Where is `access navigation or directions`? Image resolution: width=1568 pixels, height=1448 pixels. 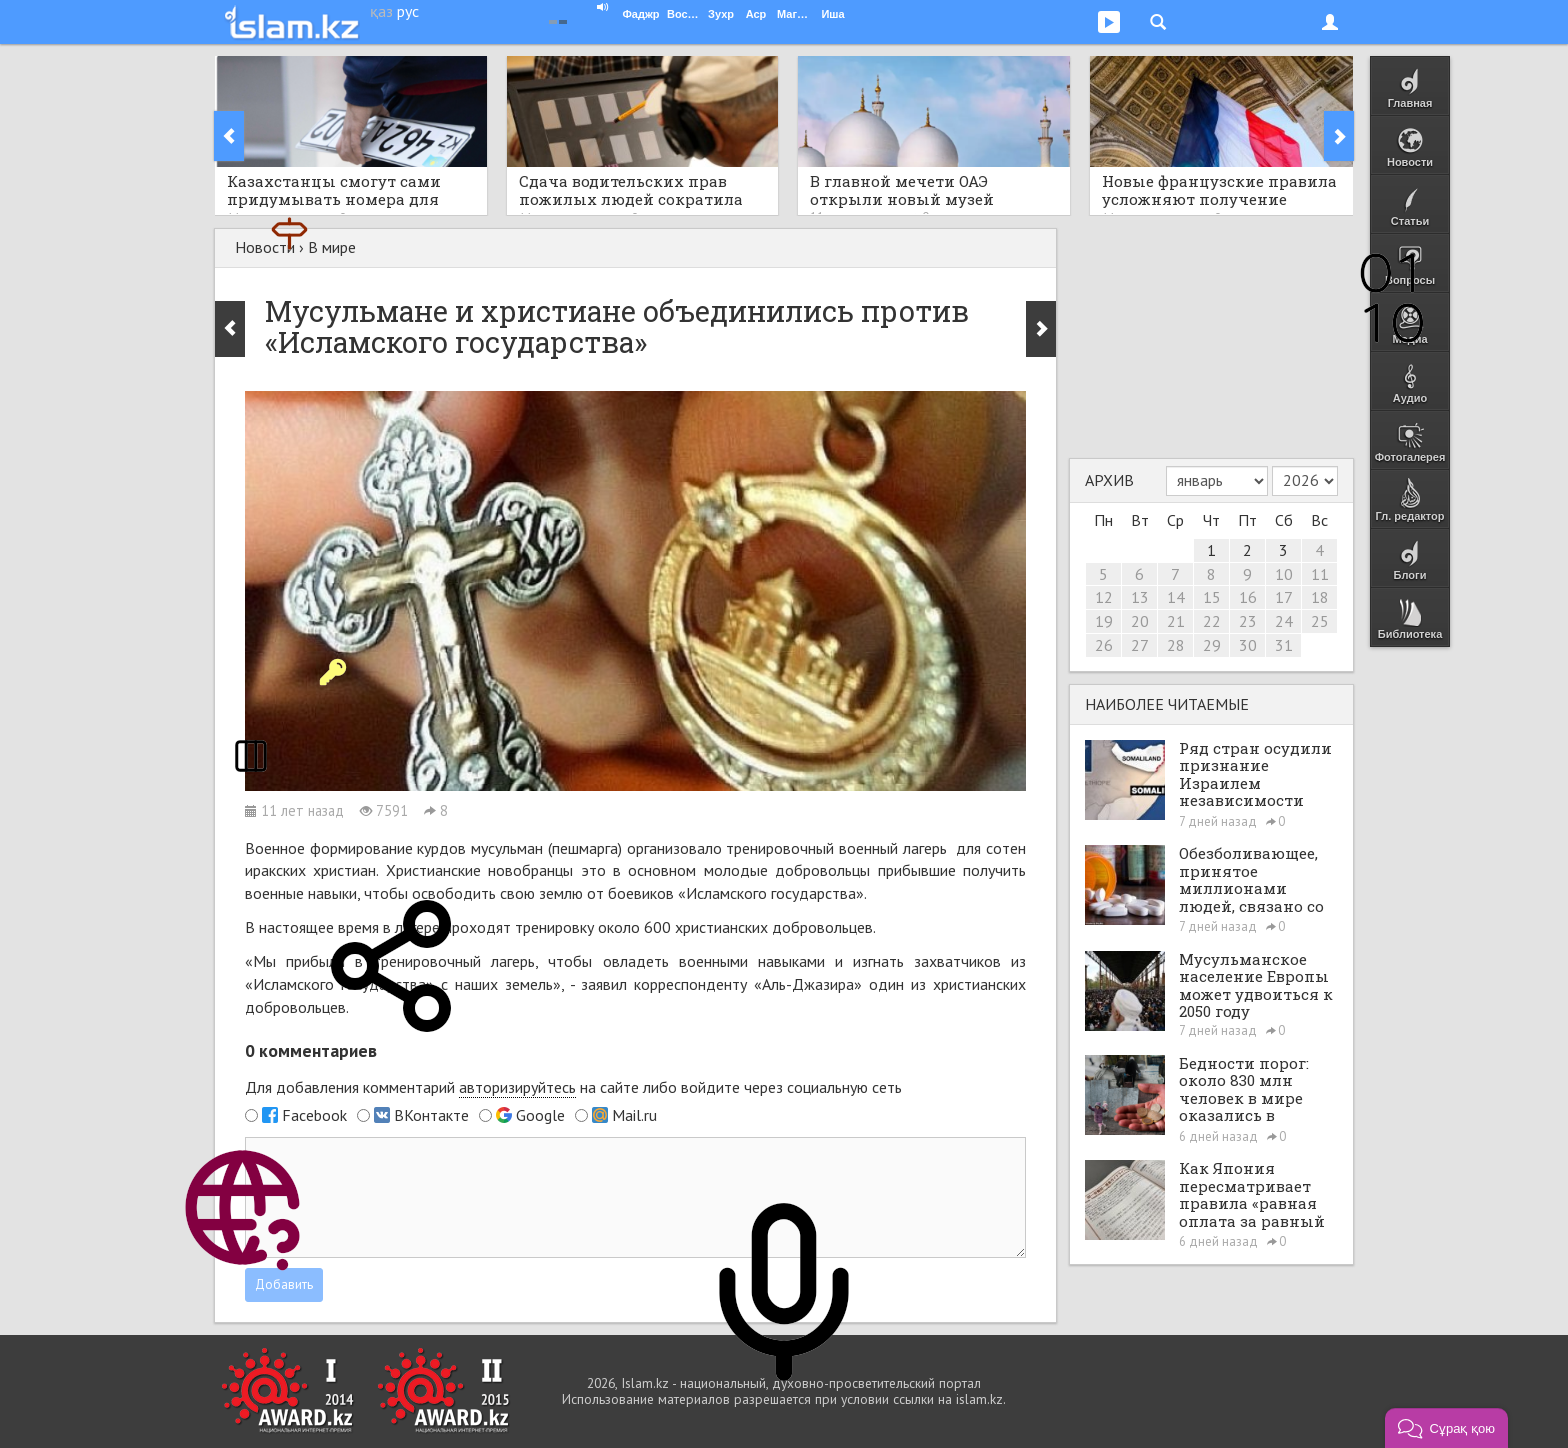 access navigation or directions is located at coordinates (289, 233).